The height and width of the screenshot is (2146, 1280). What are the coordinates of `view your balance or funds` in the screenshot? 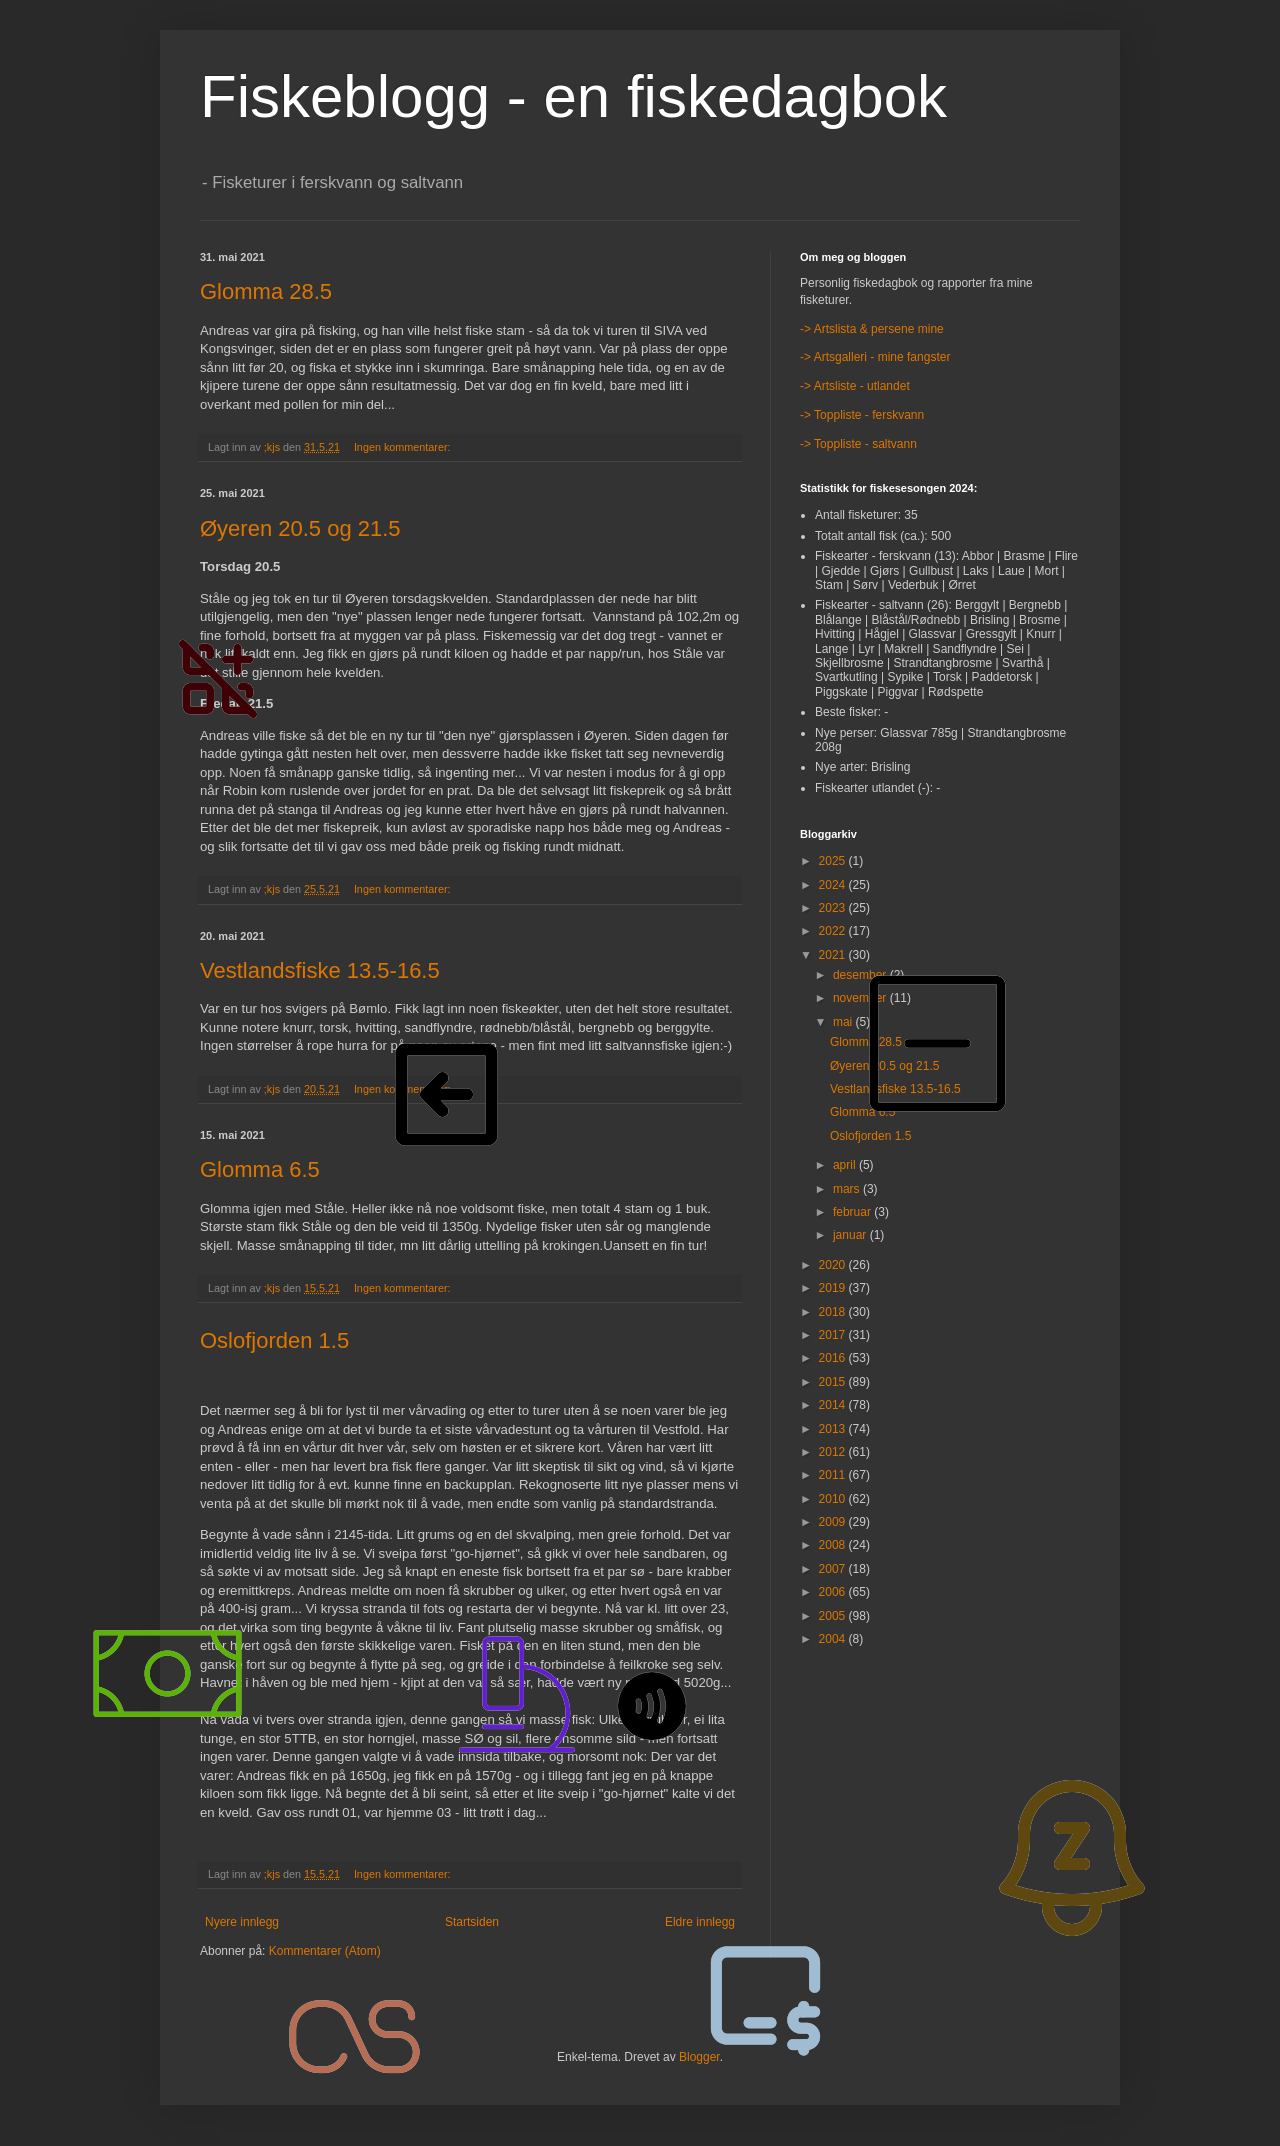 It's located at (167, 1673).